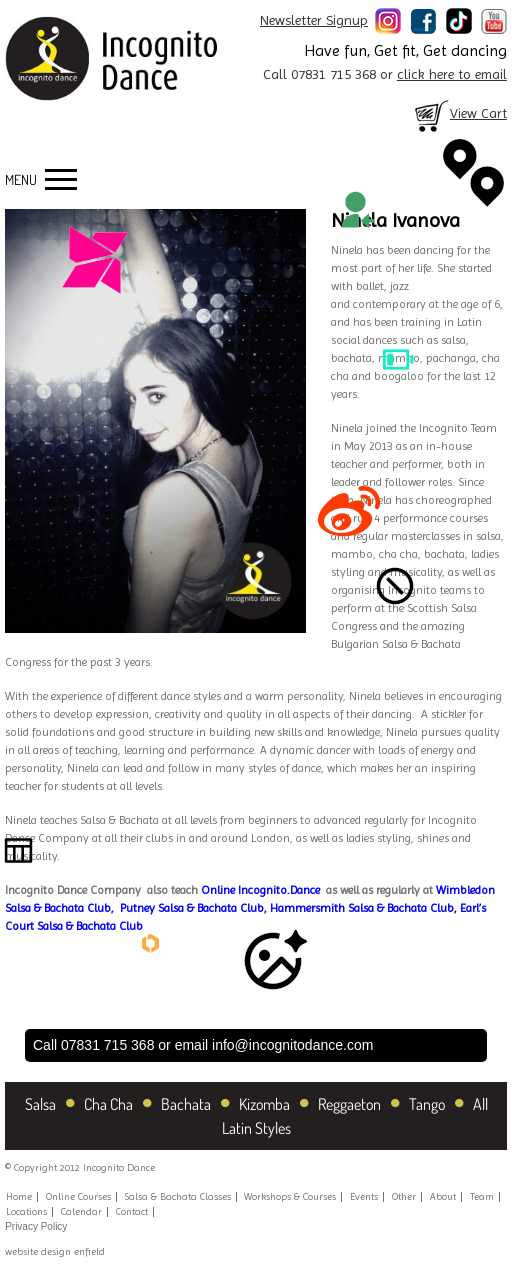 The width and height of the screenshot is (512, 1266). Describe the element at coordinates (397, 359) in the screenshot. I see `indicates low battery status` at that location.